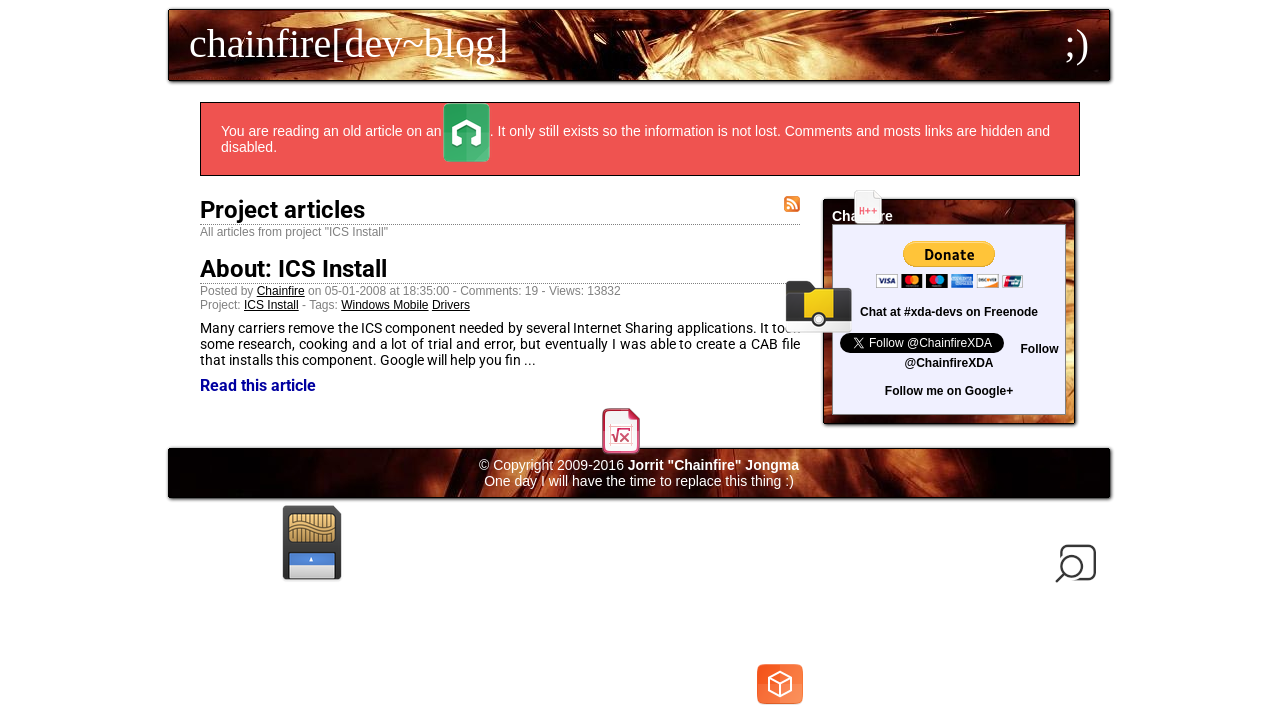  I want to click on 3D model file in STL binary format, so click(780, 683).